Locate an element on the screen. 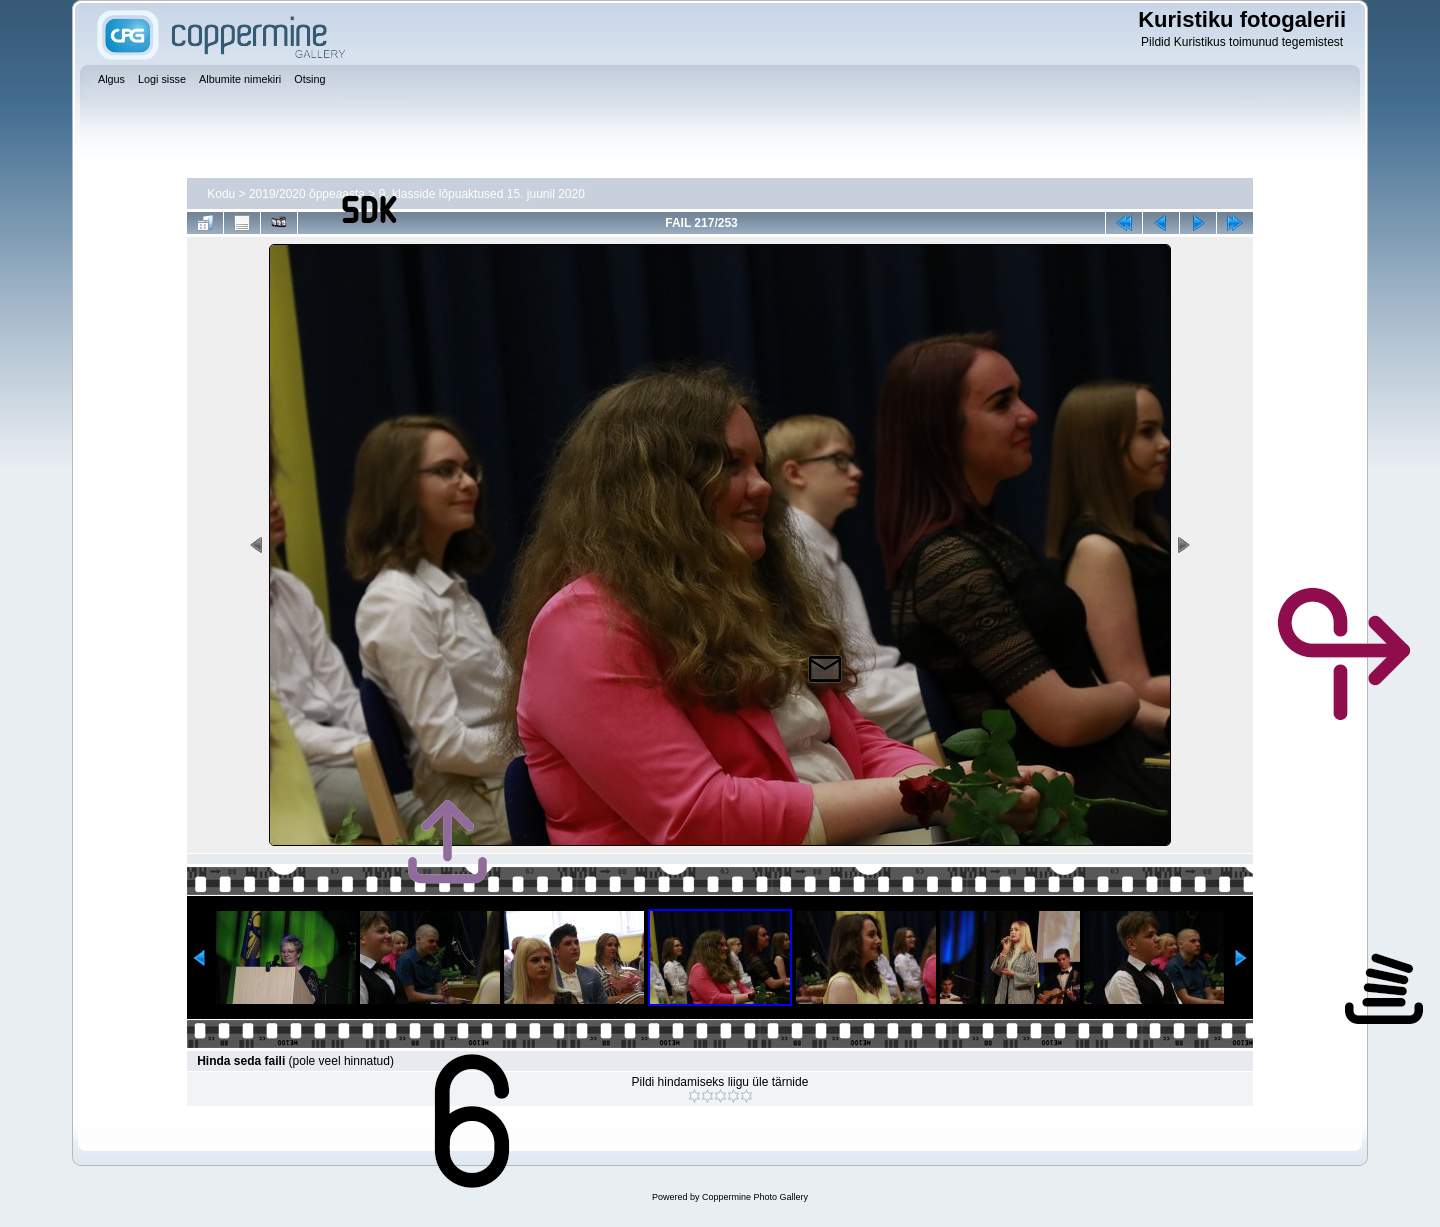 Image resolution: width=1440 pixels, height=1227 pixels. open your email inbox is located at coordinates (825, 669).